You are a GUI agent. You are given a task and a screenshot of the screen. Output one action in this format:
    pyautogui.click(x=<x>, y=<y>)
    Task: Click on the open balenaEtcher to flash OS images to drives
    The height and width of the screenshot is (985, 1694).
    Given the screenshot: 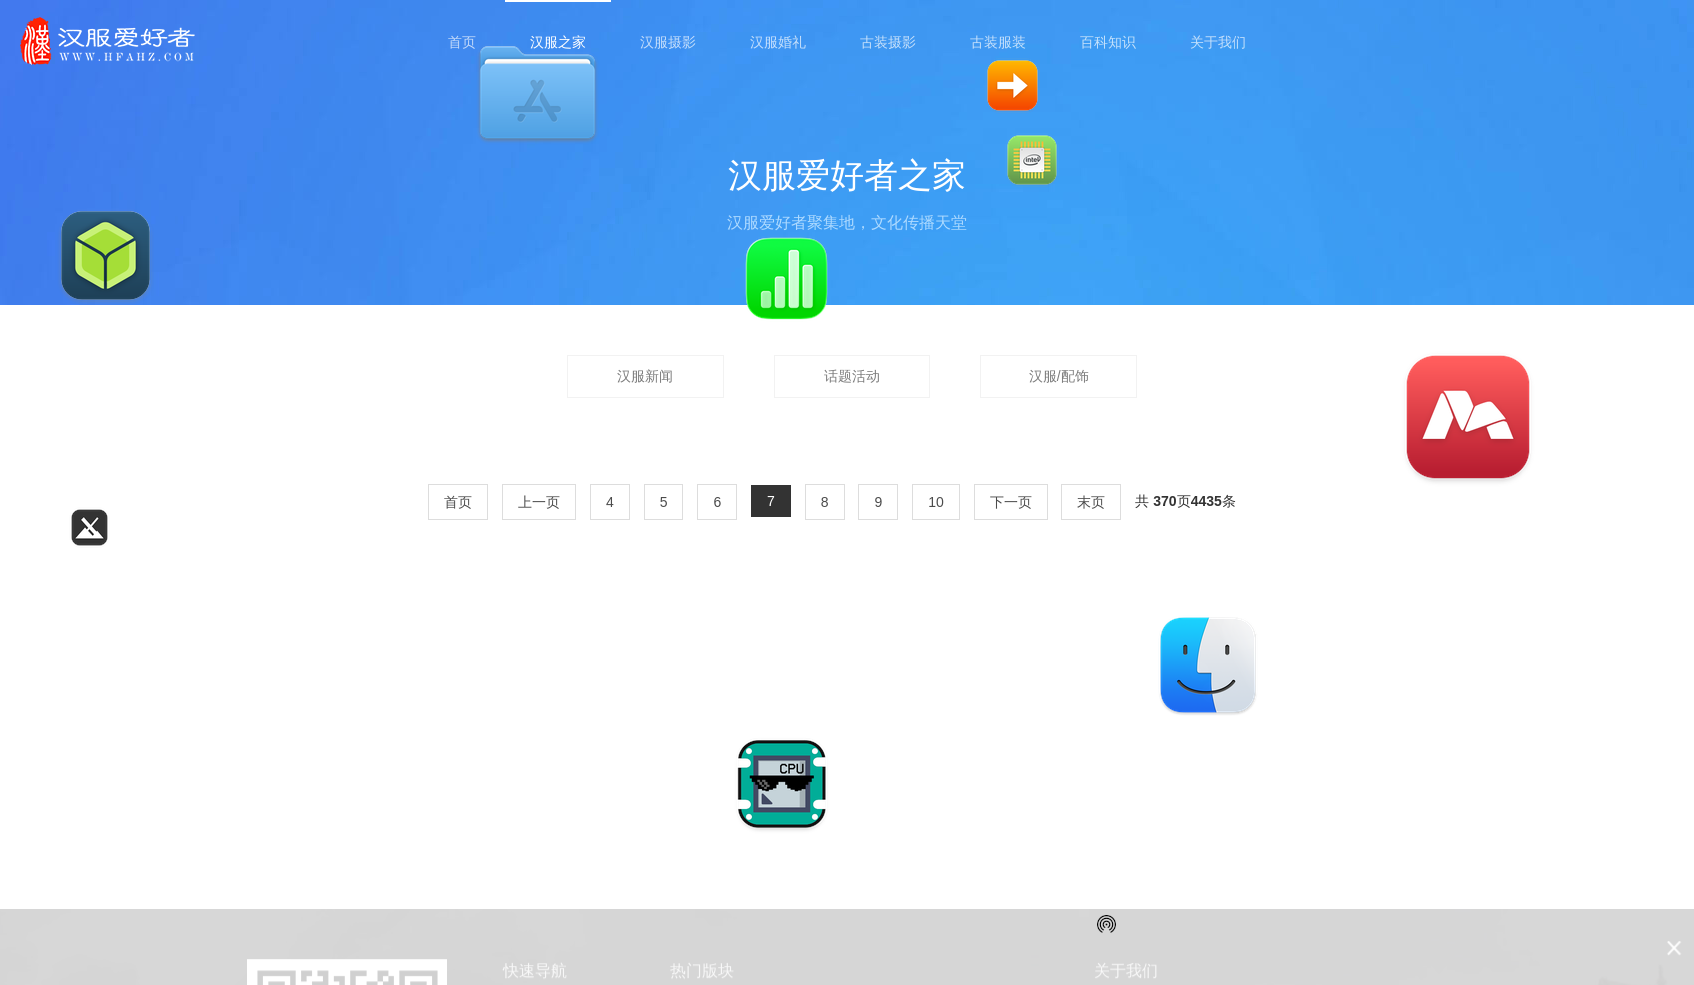 What is the action you would take?
    pyautogui.click(x=105, y=255)
    